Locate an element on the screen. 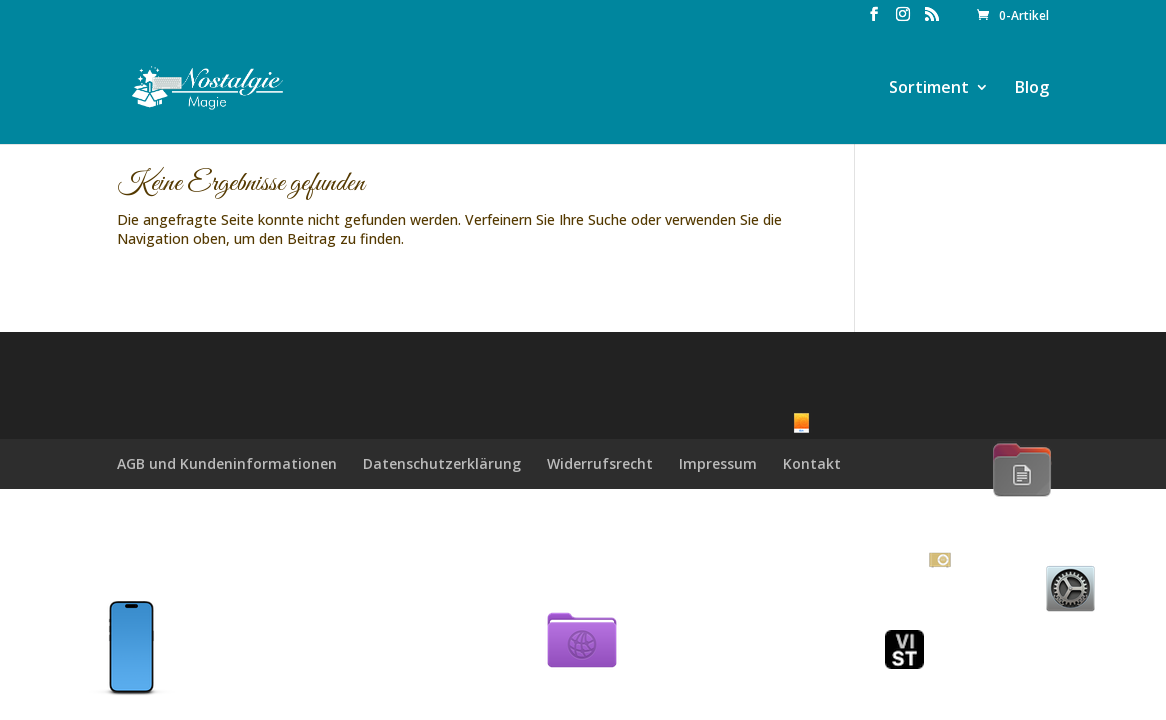 Image resolution: width=1166 pixels, height=720 pixels. open your documents folder is located at coordinates (1022, 470).